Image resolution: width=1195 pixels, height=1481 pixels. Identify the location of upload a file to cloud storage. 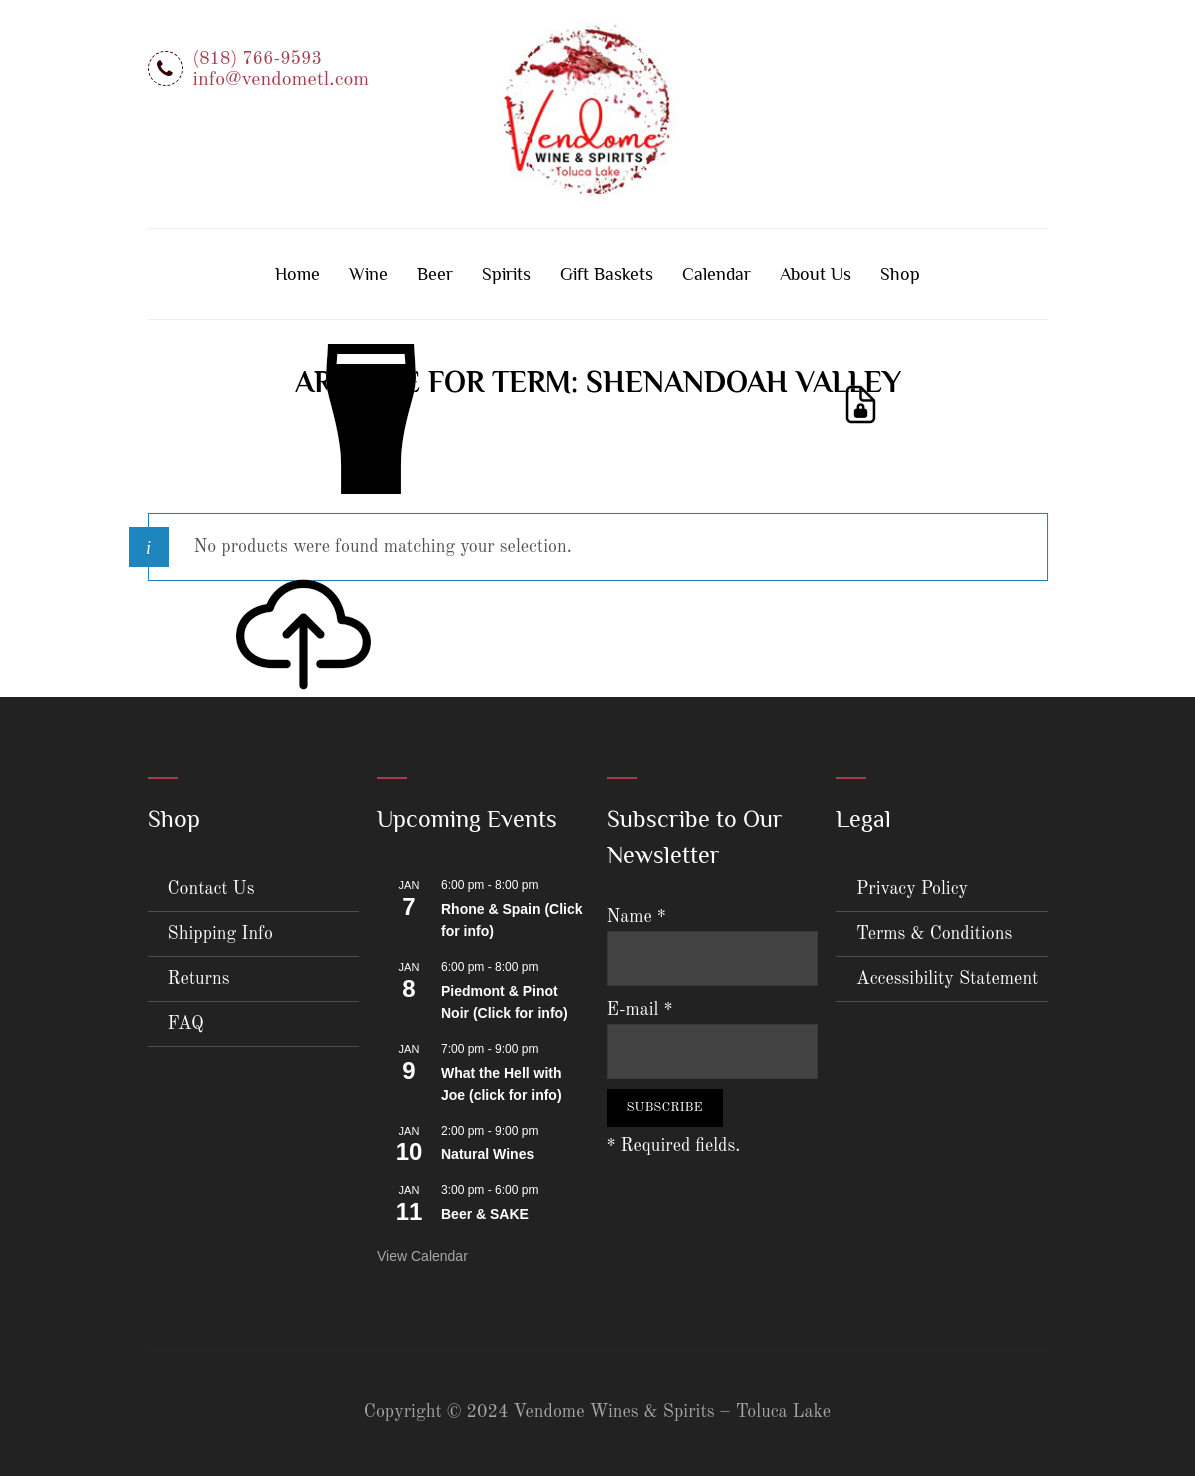
(303, 634).